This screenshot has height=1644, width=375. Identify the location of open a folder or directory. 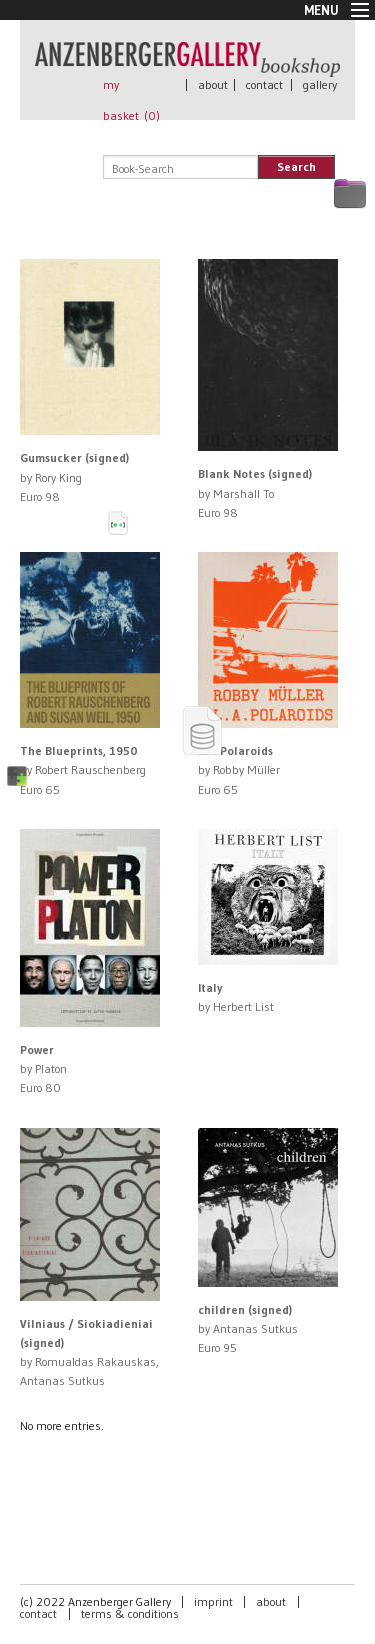
(350, 193).